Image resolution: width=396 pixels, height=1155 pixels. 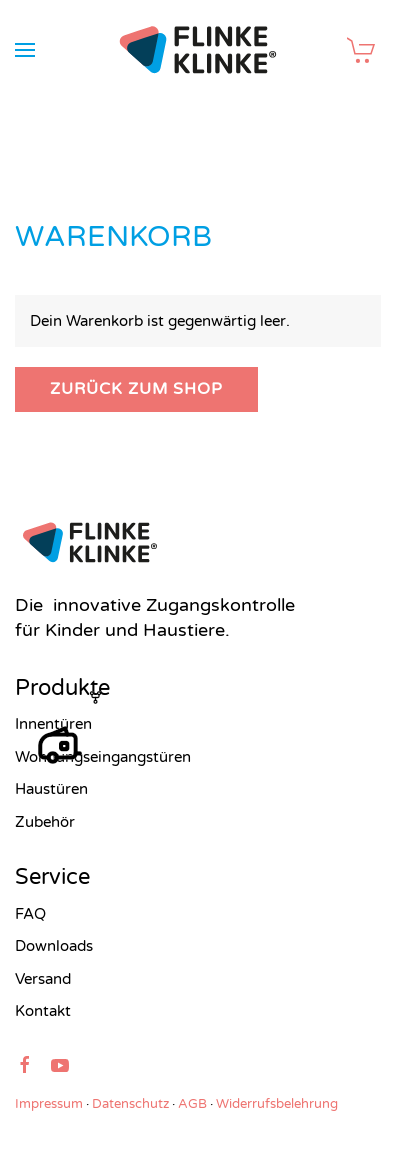 I want to click on fork a repository, so click(x=95, y=697).